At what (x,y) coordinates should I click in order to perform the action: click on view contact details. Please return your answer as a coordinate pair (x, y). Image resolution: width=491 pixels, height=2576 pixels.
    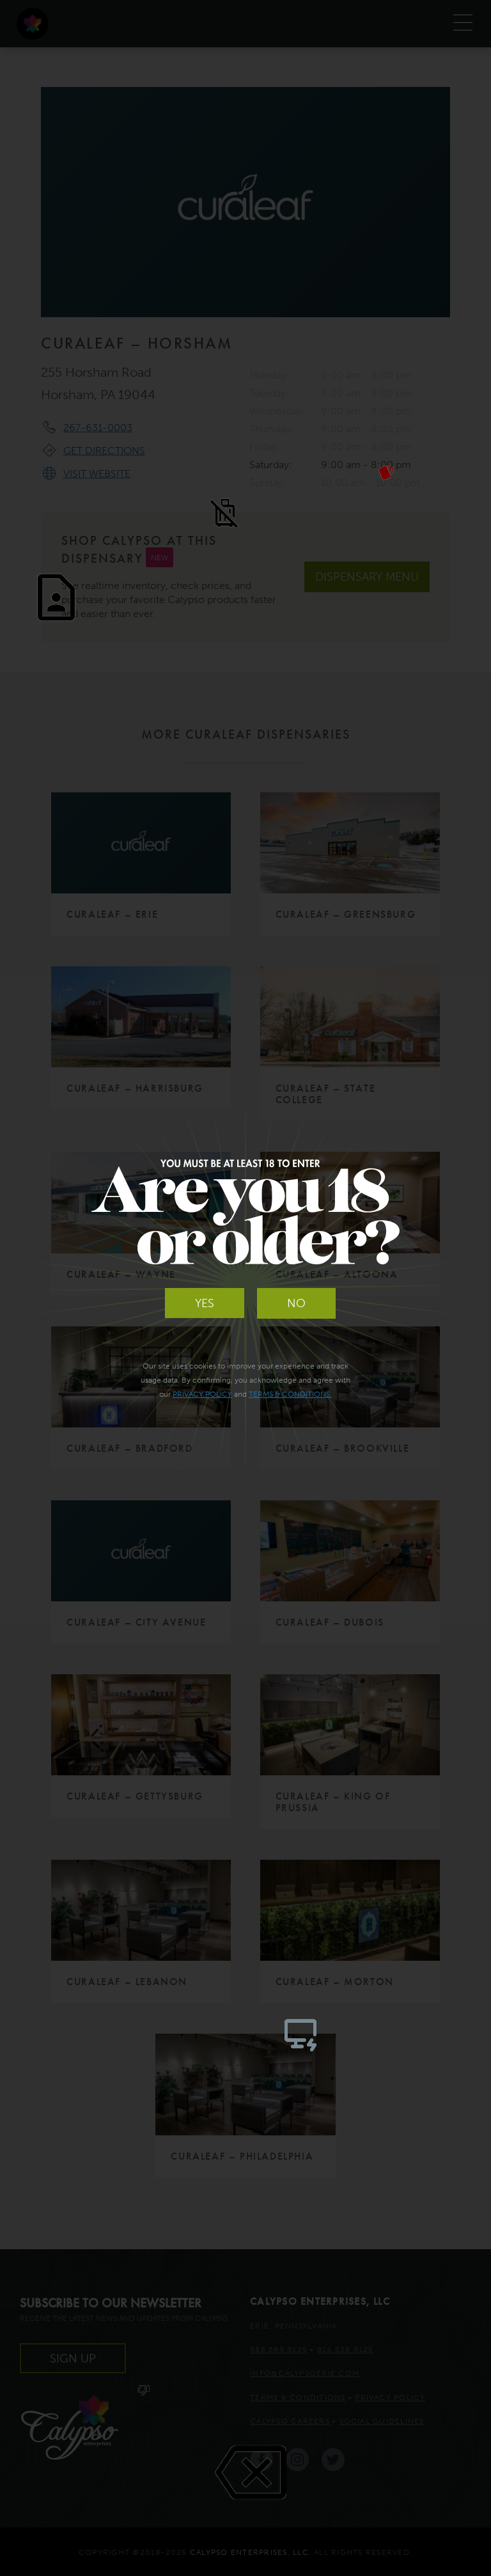
    Looking at the image, I should click on (56, 597).